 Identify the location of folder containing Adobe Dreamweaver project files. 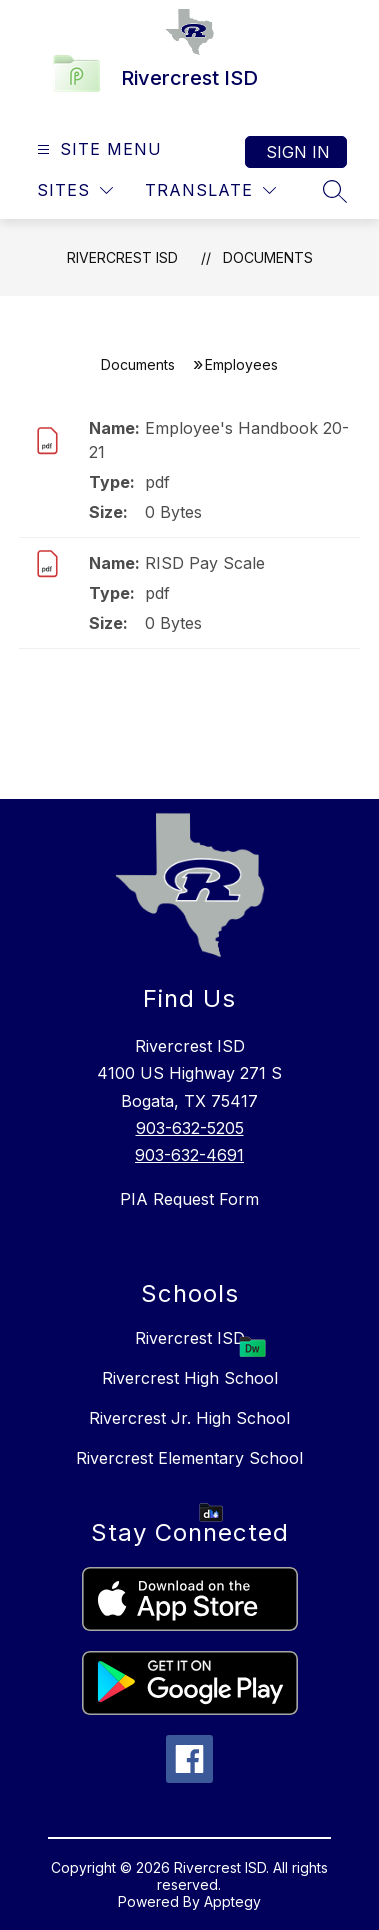
(252, 1347).